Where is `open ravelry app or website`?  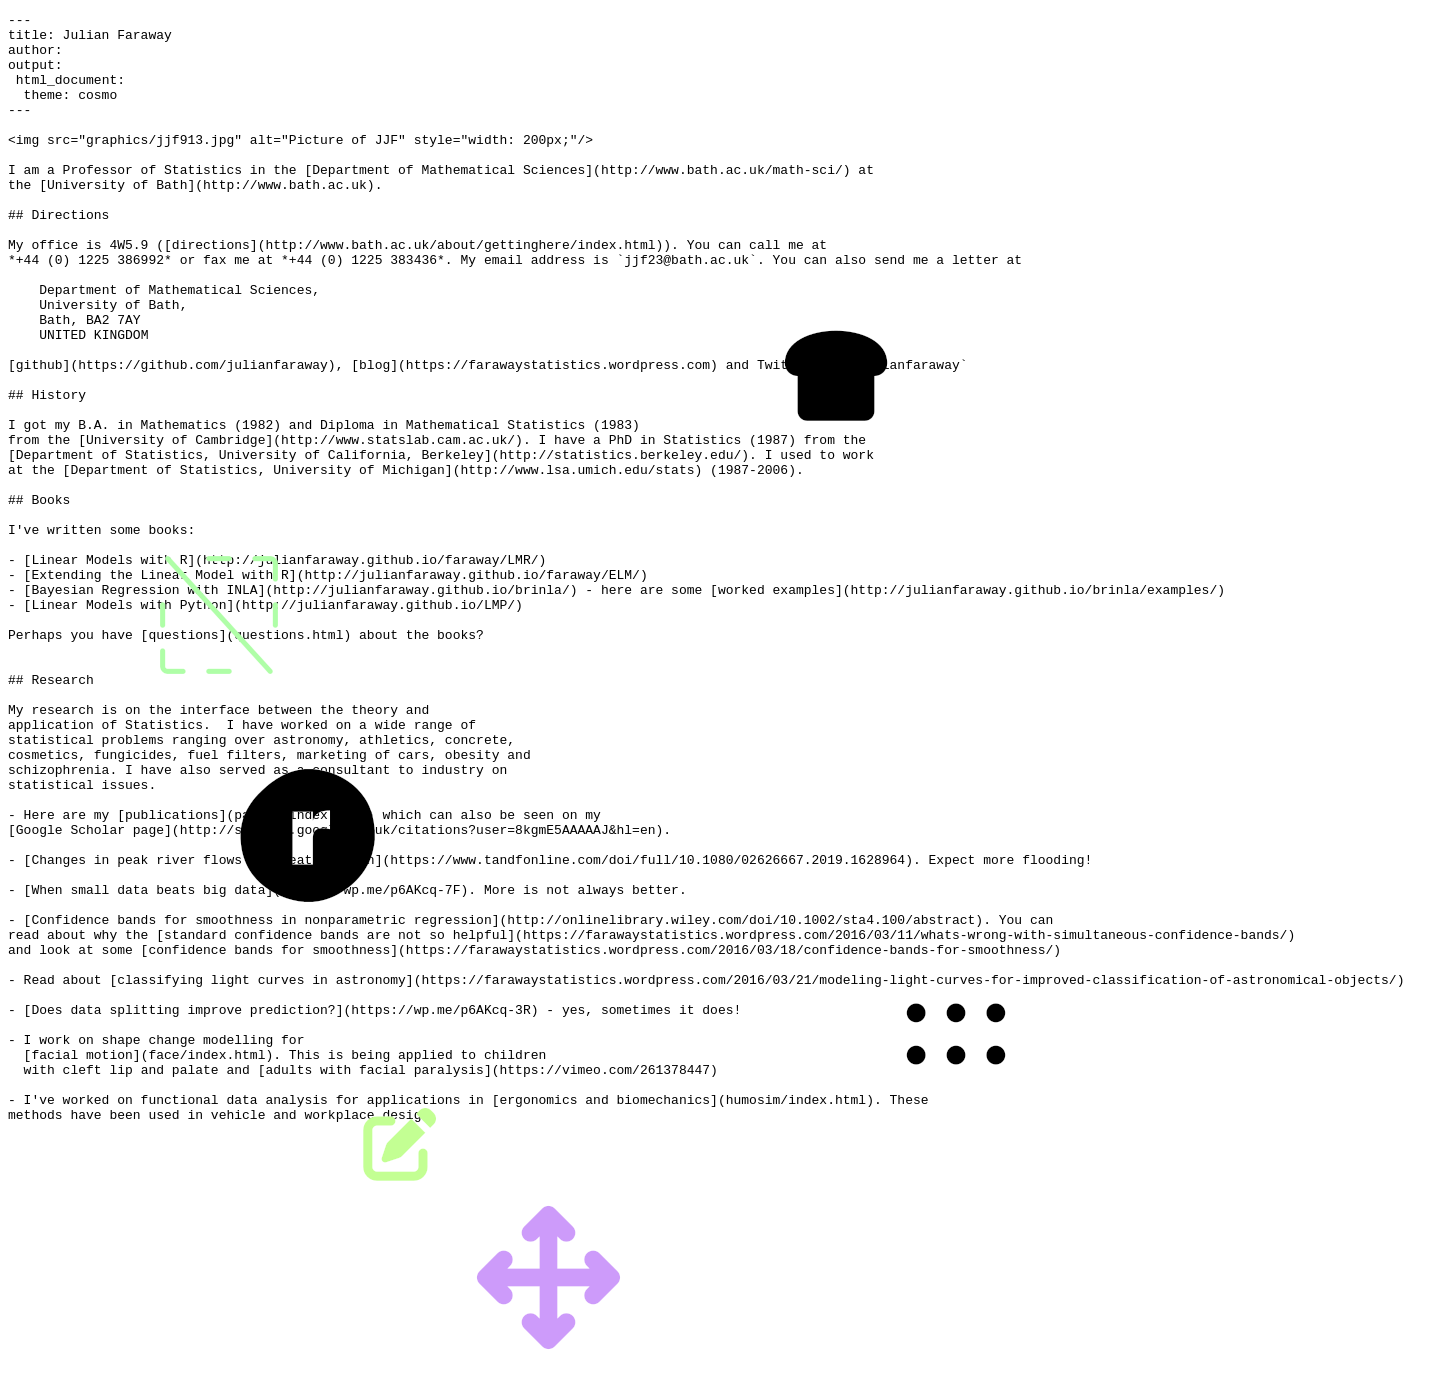
open ravelry app or website is located at coordinates (307, 835).